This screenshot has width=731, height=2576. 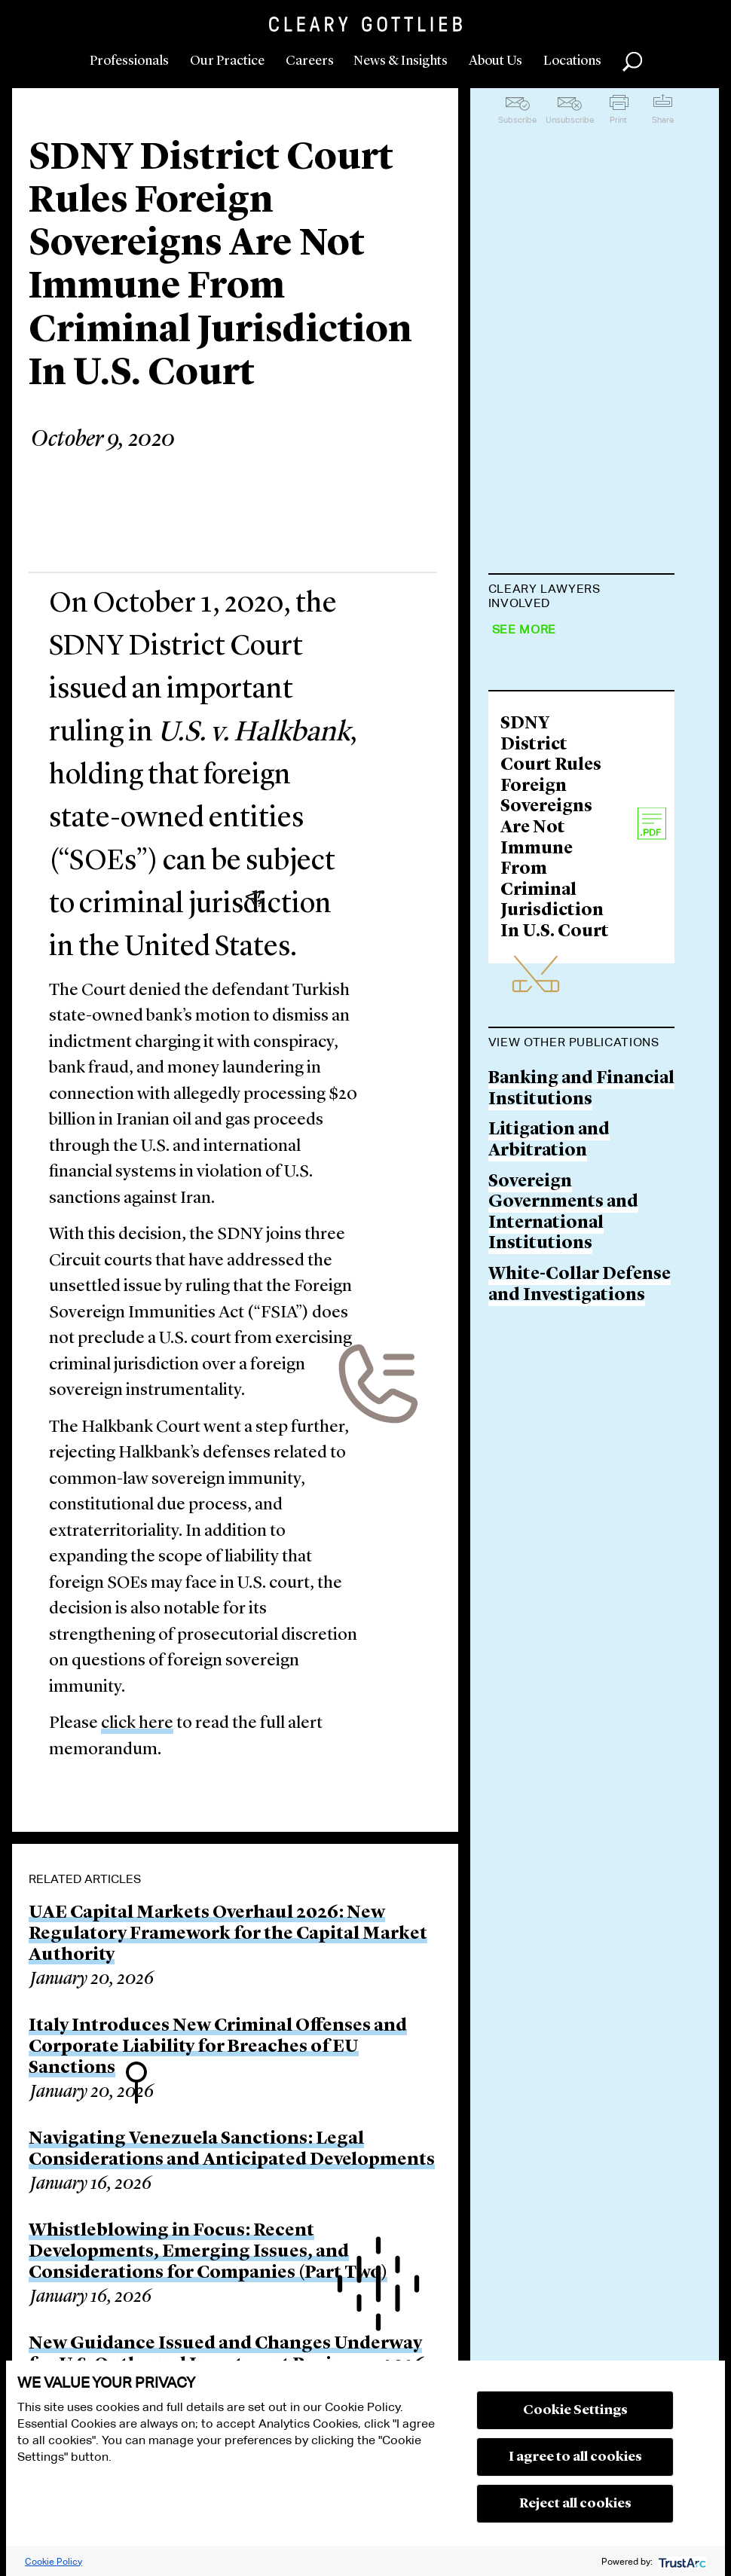 I want to click on mark a location on the map, so click(x=136, y=2083).